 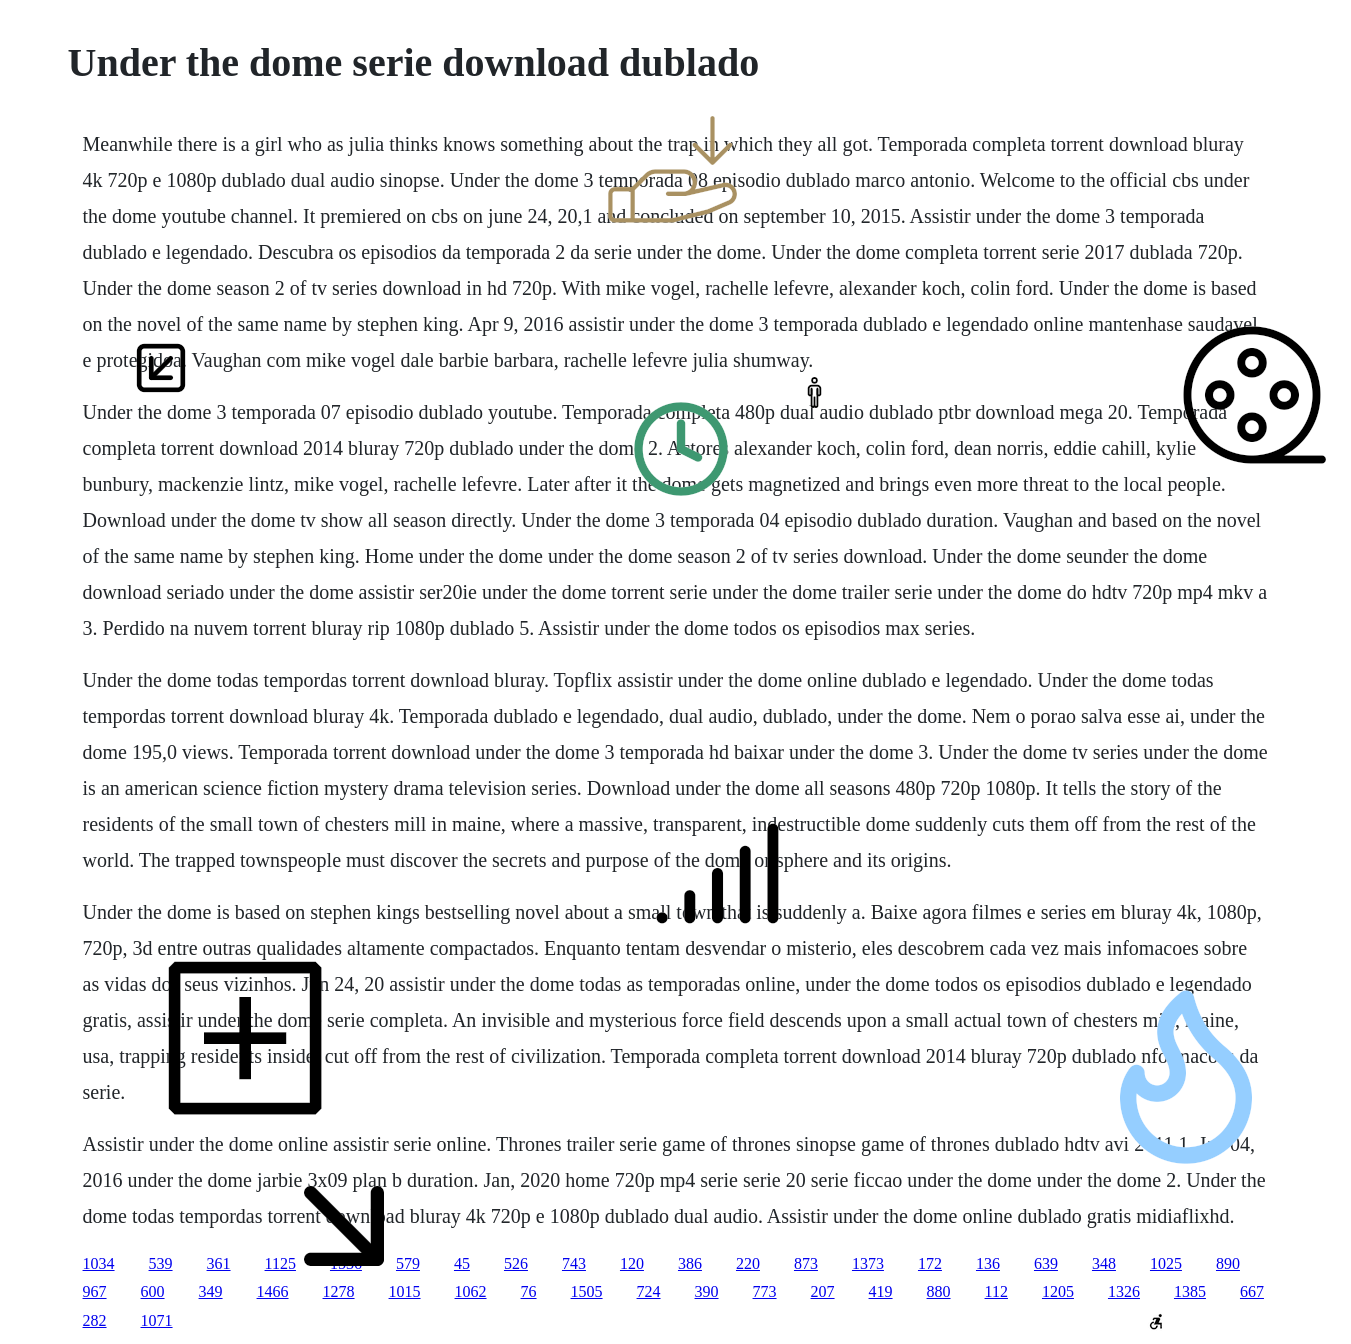 I want to click on indicates trending or hot content, so click(x=1186, y=1073).